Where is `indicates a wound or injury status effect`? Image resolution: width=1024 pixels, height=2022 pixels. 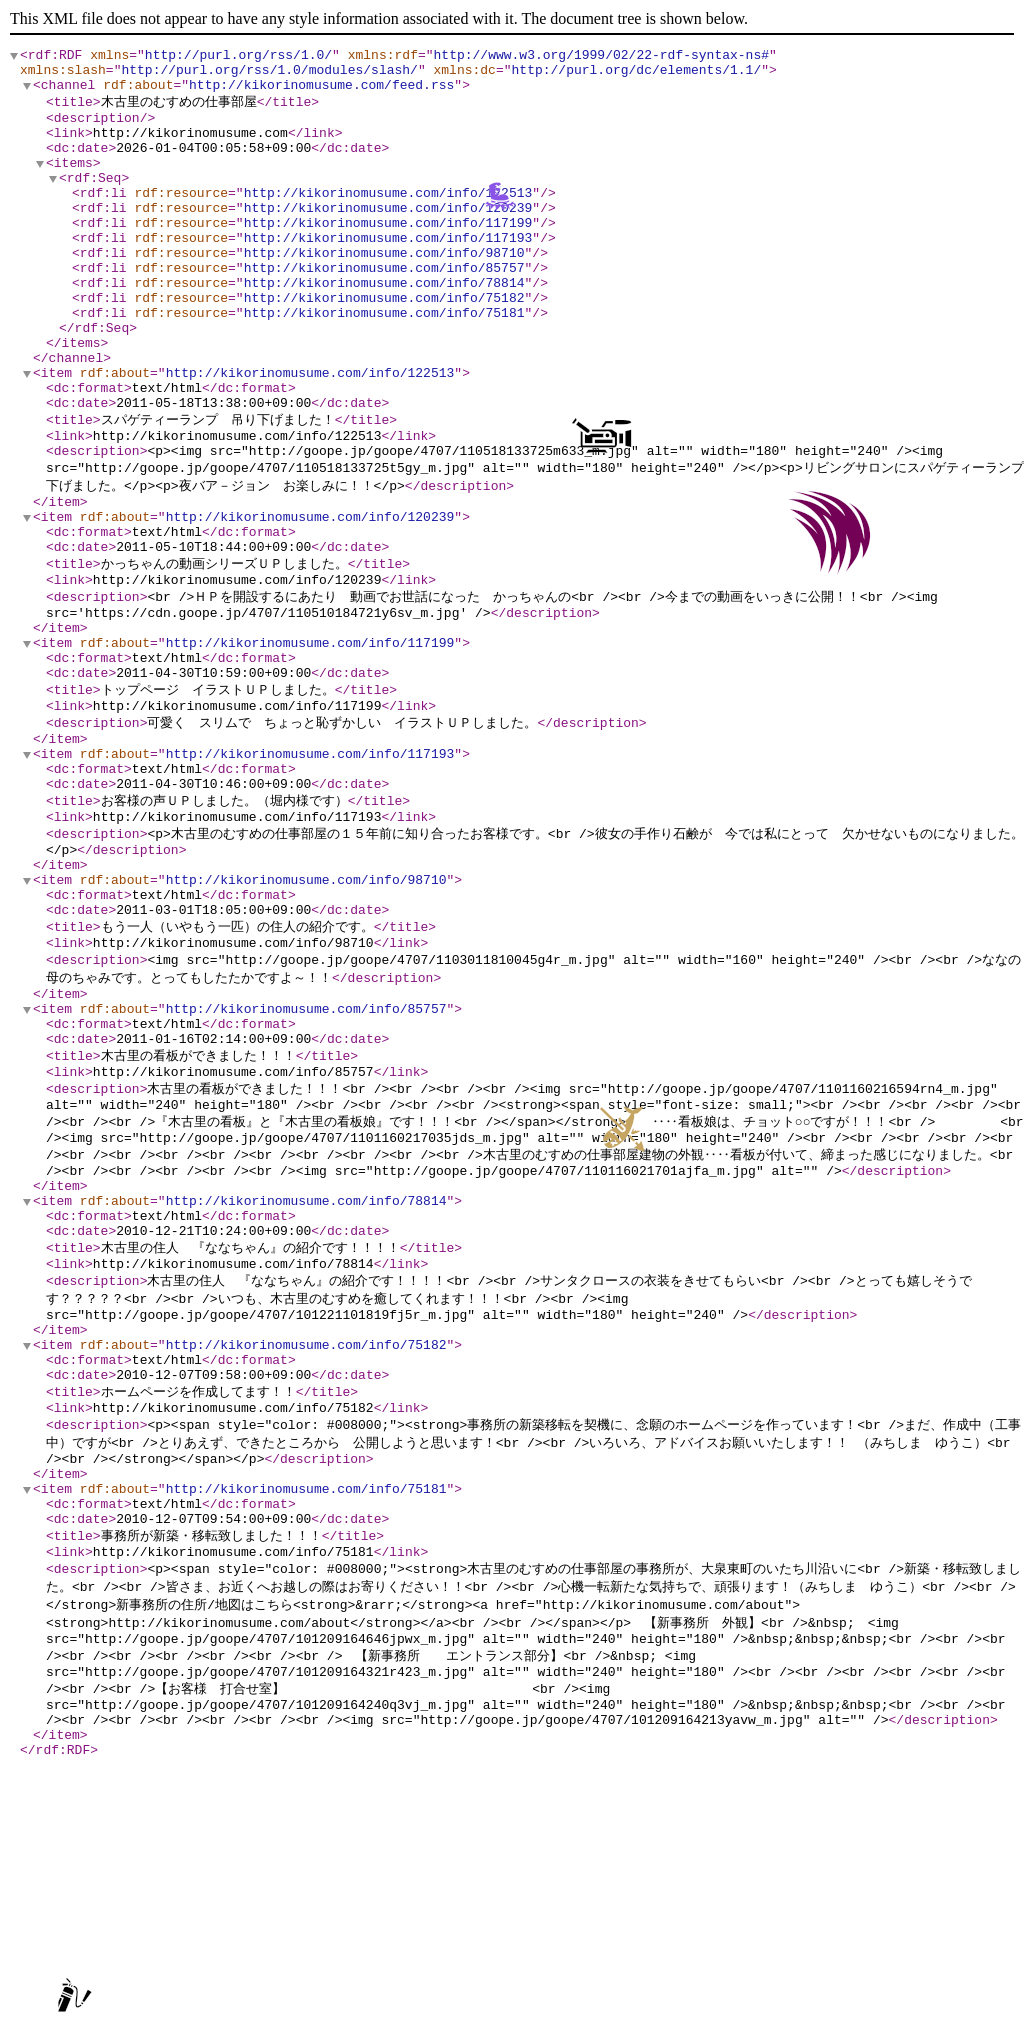
indicates a wound or injury status effect is located at coordinates (829, 531).